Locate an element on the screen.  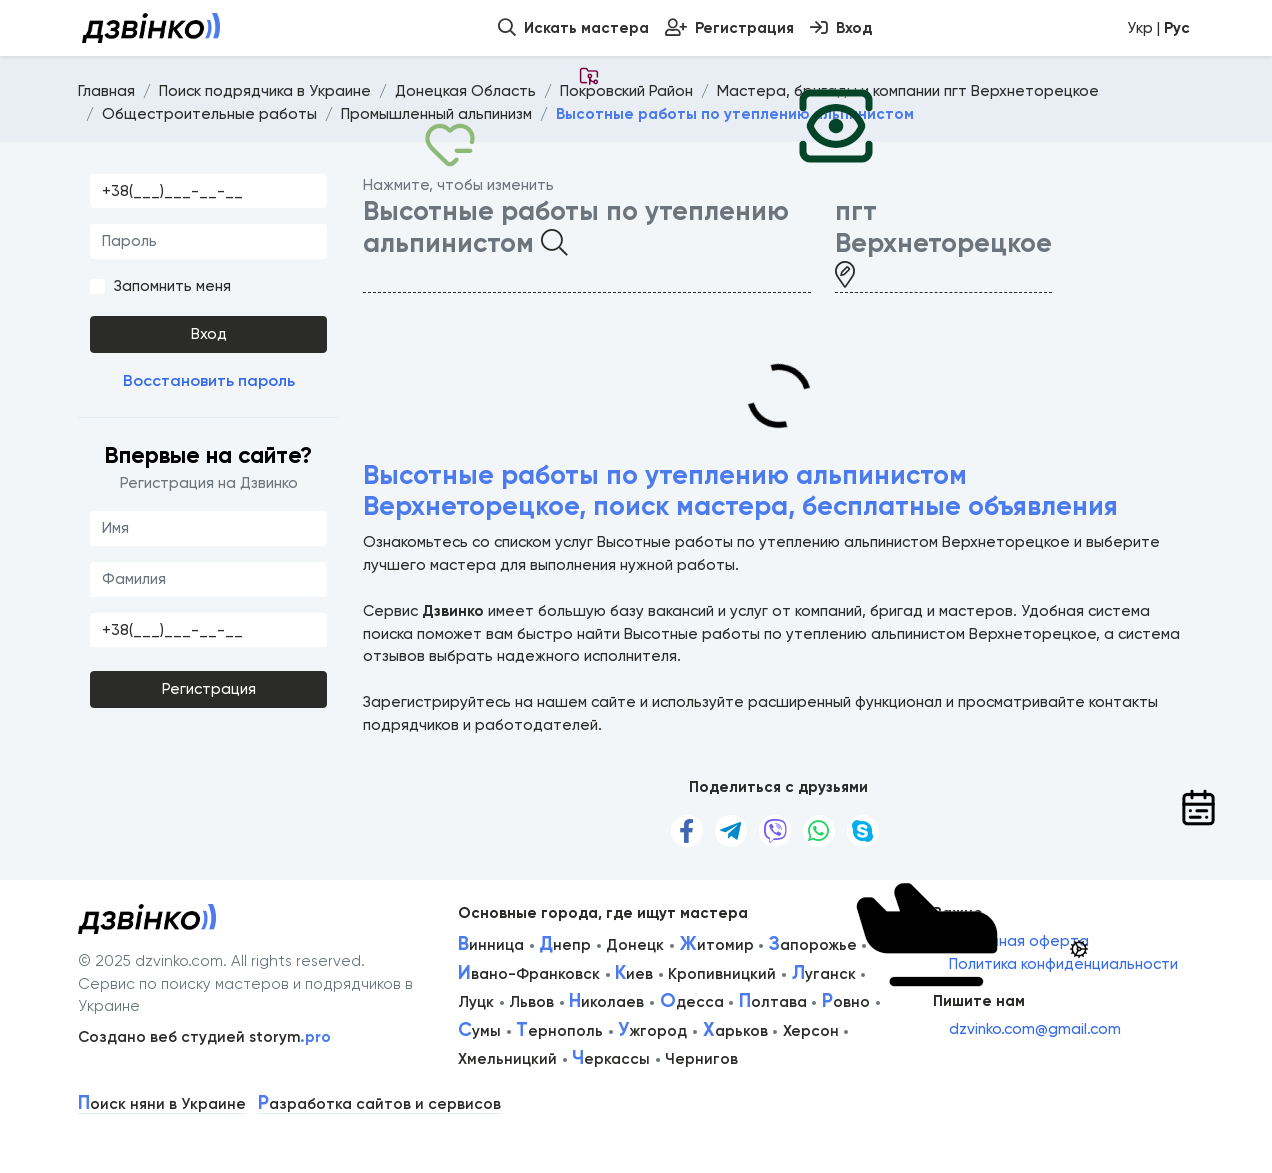
select a date range is located at coordinates (1198, 807).